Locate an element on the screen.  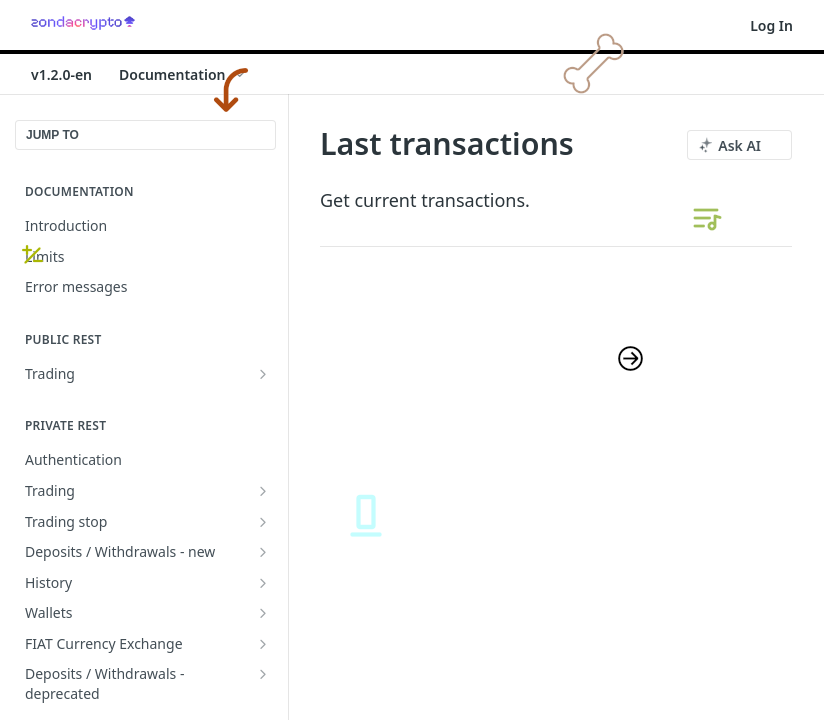
proceed to the next step is located at coordinates (630, 358).